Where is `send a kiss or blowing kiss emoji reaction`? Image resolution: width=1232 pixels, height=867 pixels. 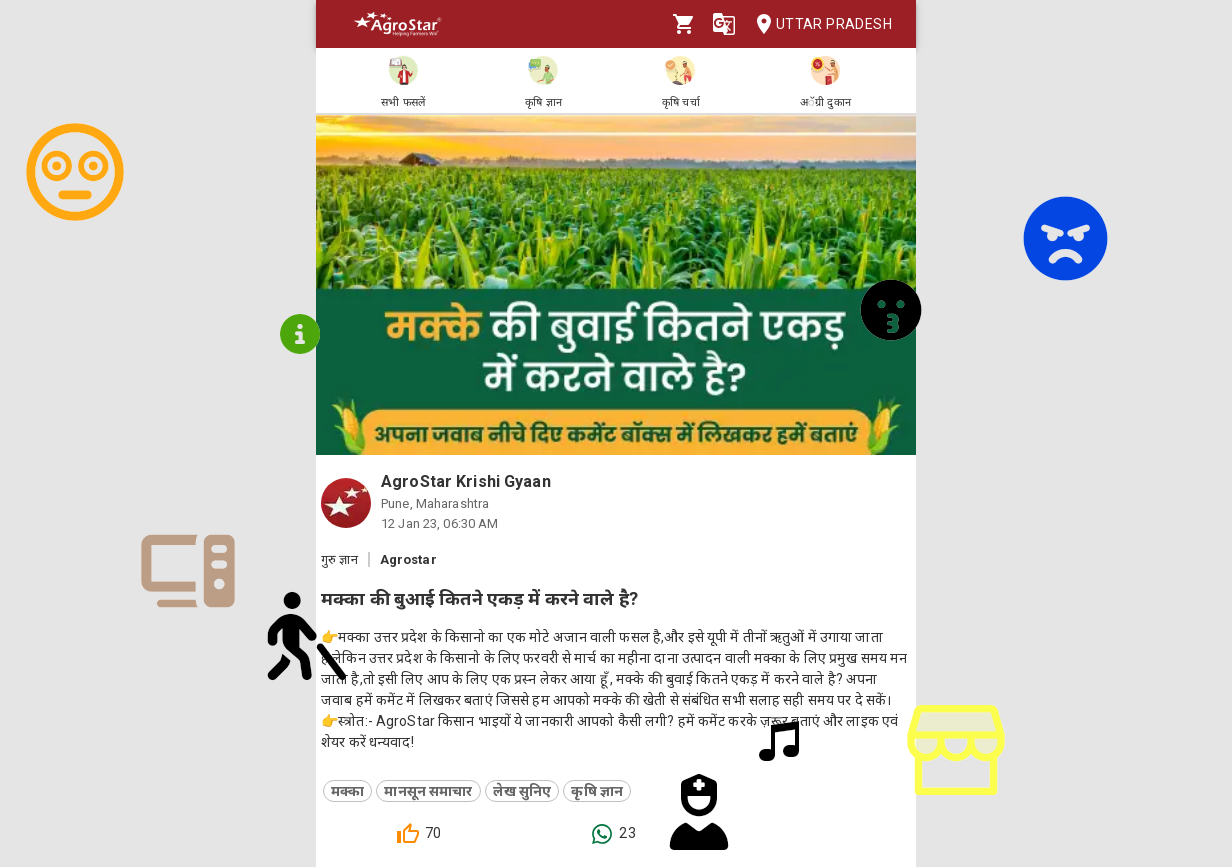
send a kiss or blowing kiss emoji reaction is located at coordinates (891, 310).